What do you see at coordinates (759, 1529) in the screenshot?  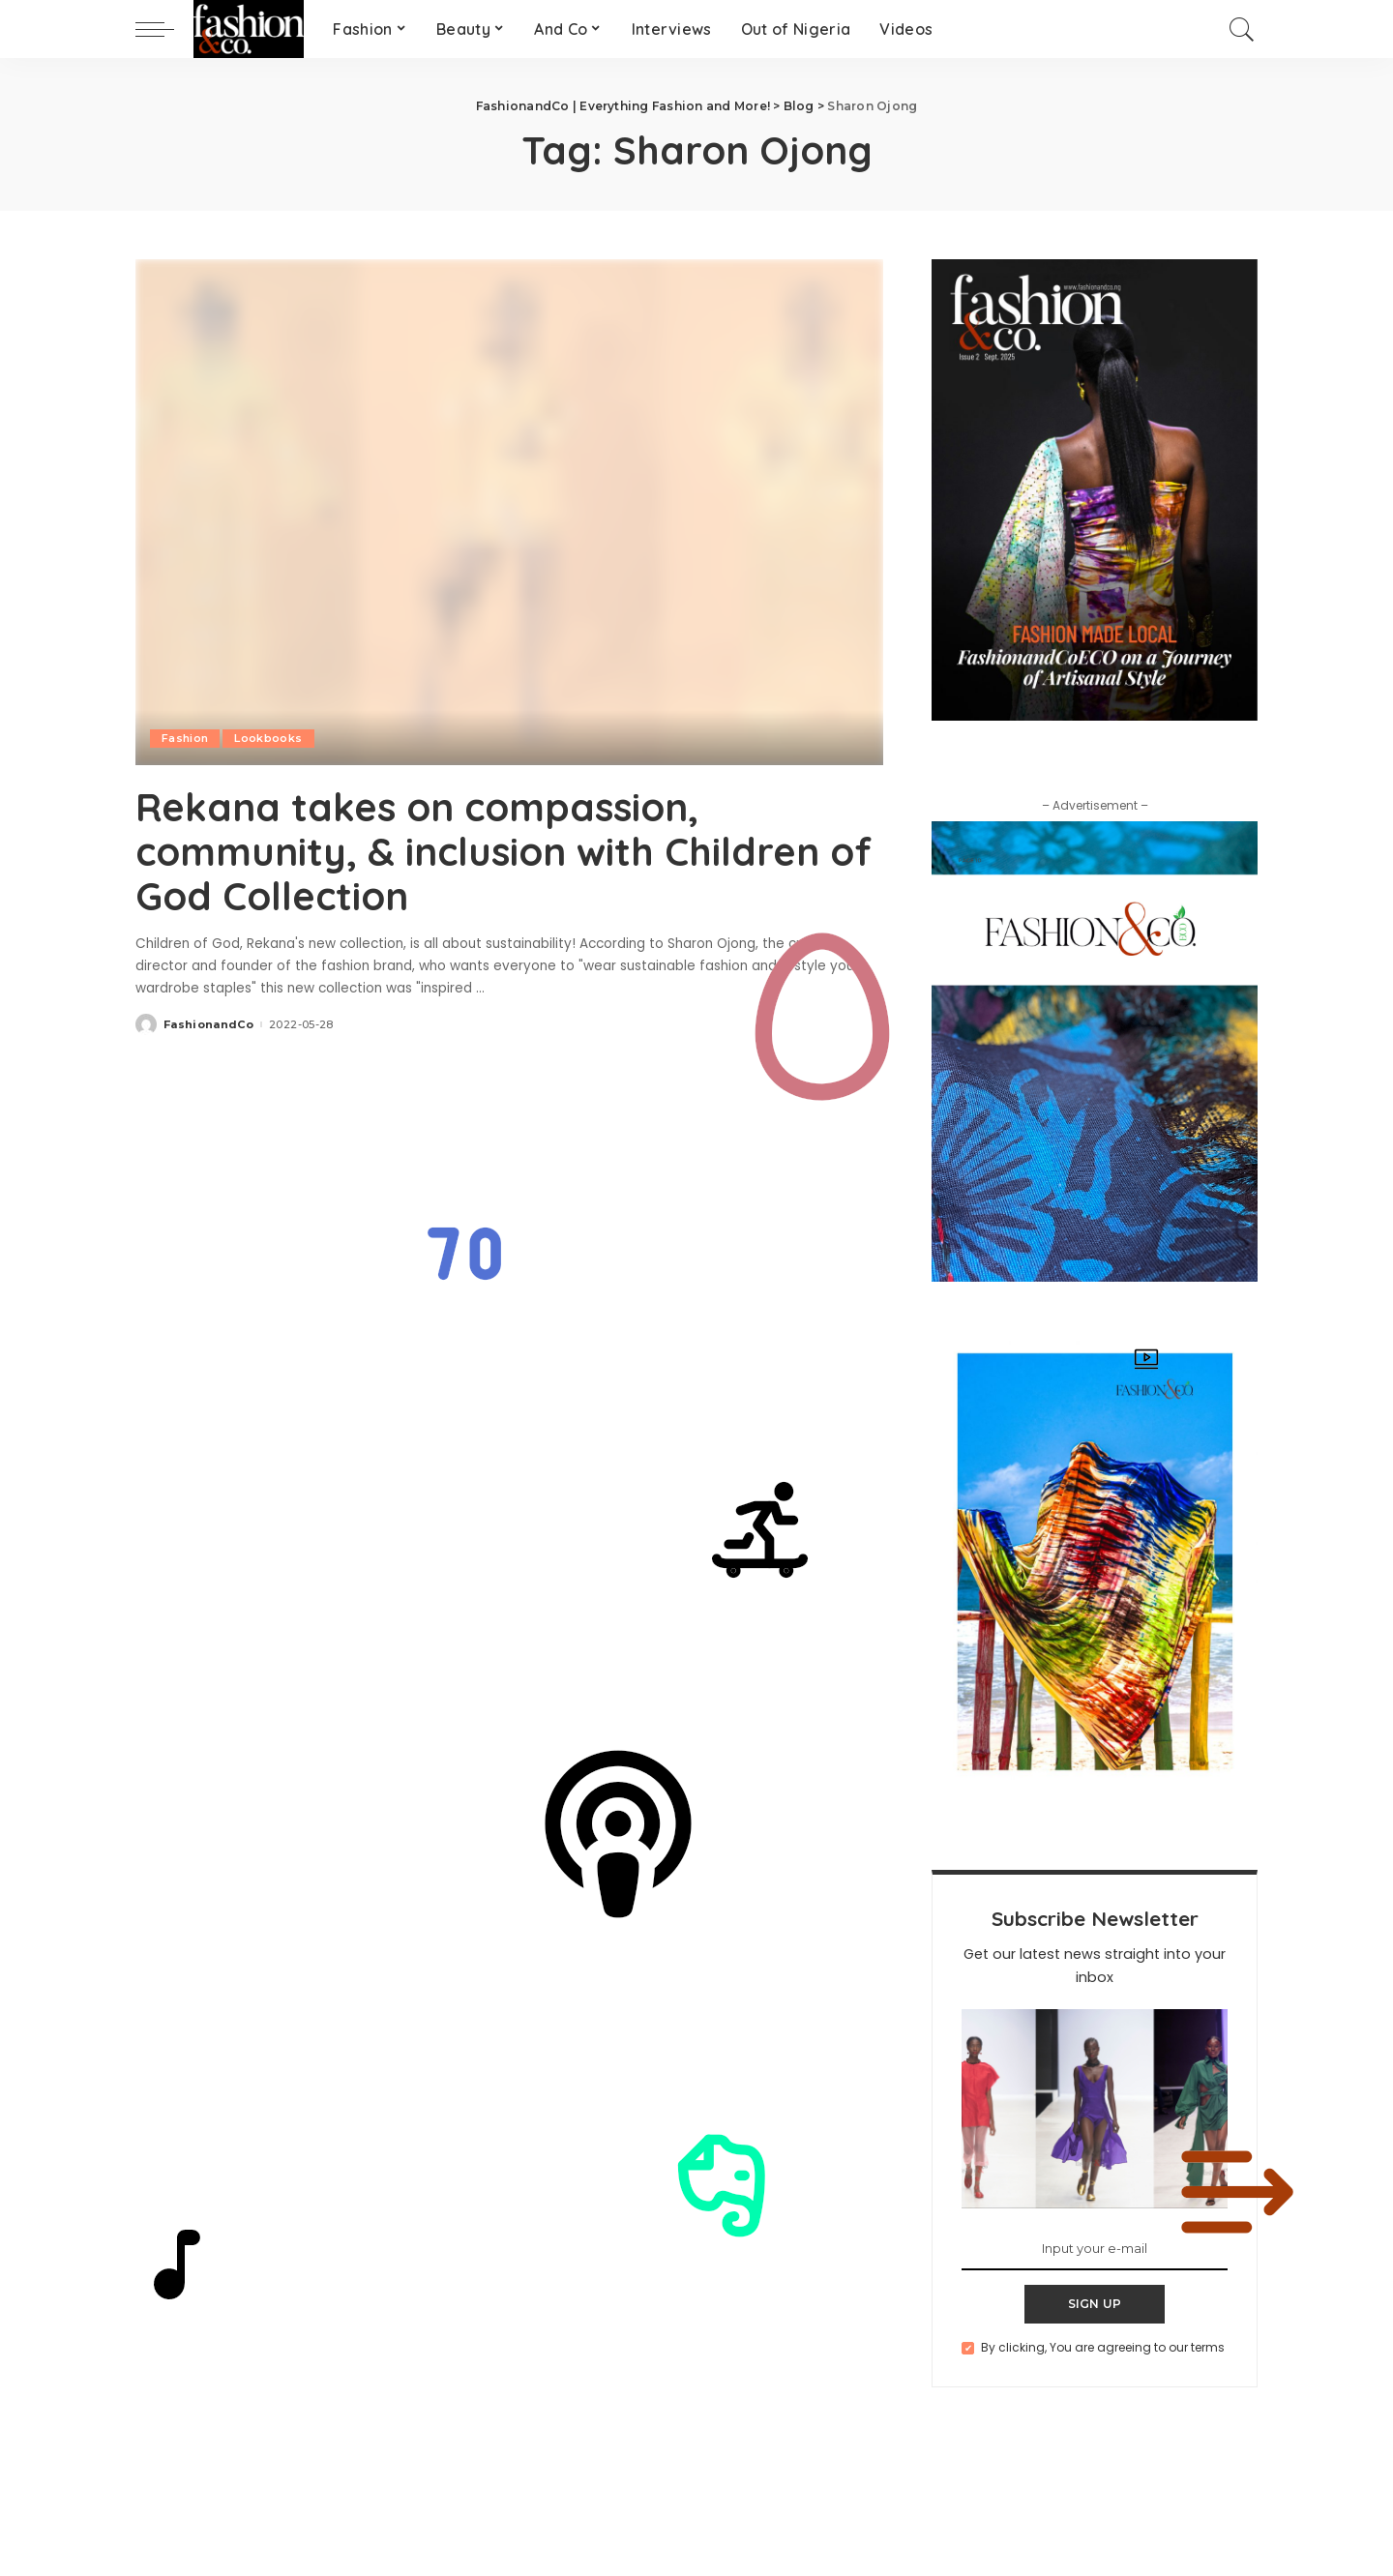 I see `browse skateboarding or action sports content` at bounding box center [759, 1529].